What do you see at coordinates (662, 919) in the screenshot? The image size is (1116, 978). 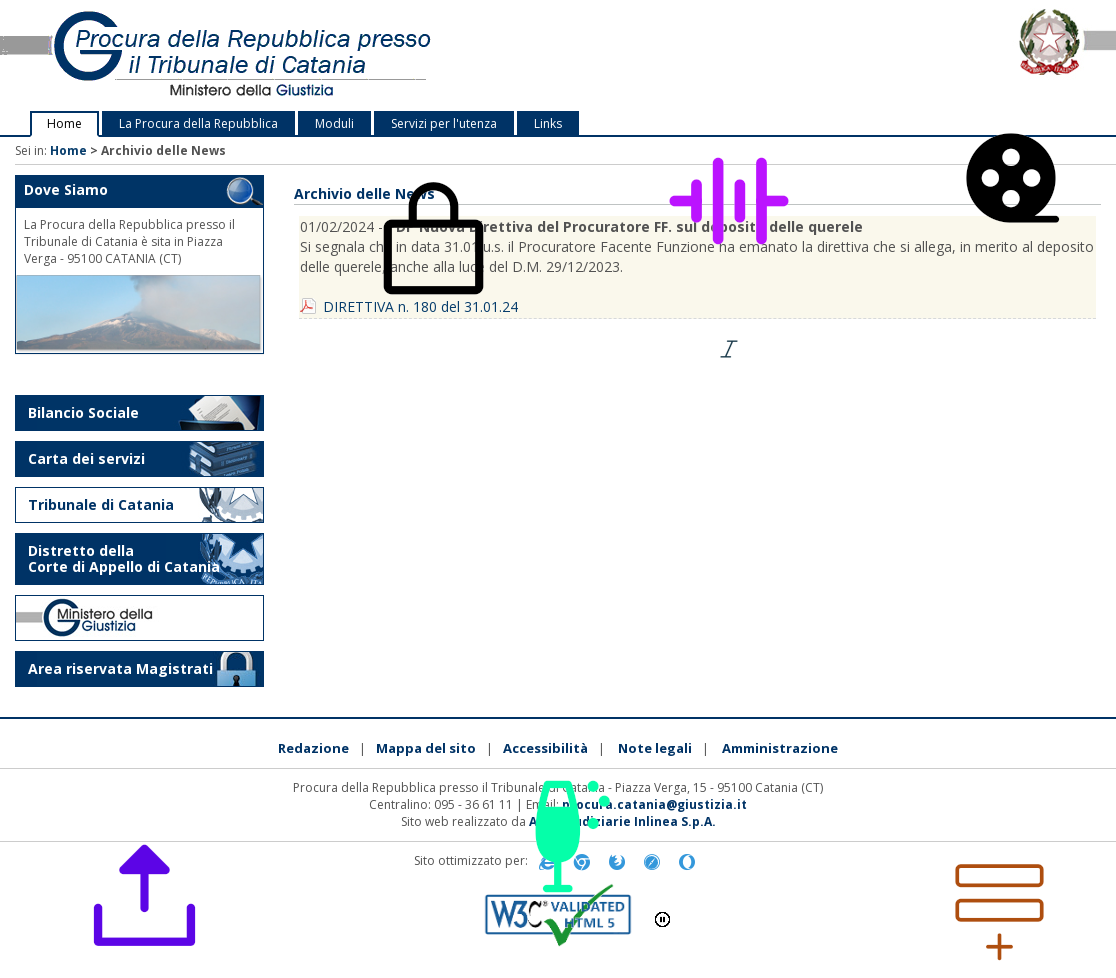 I see `pause media playback` at bounding box center [662, 919].